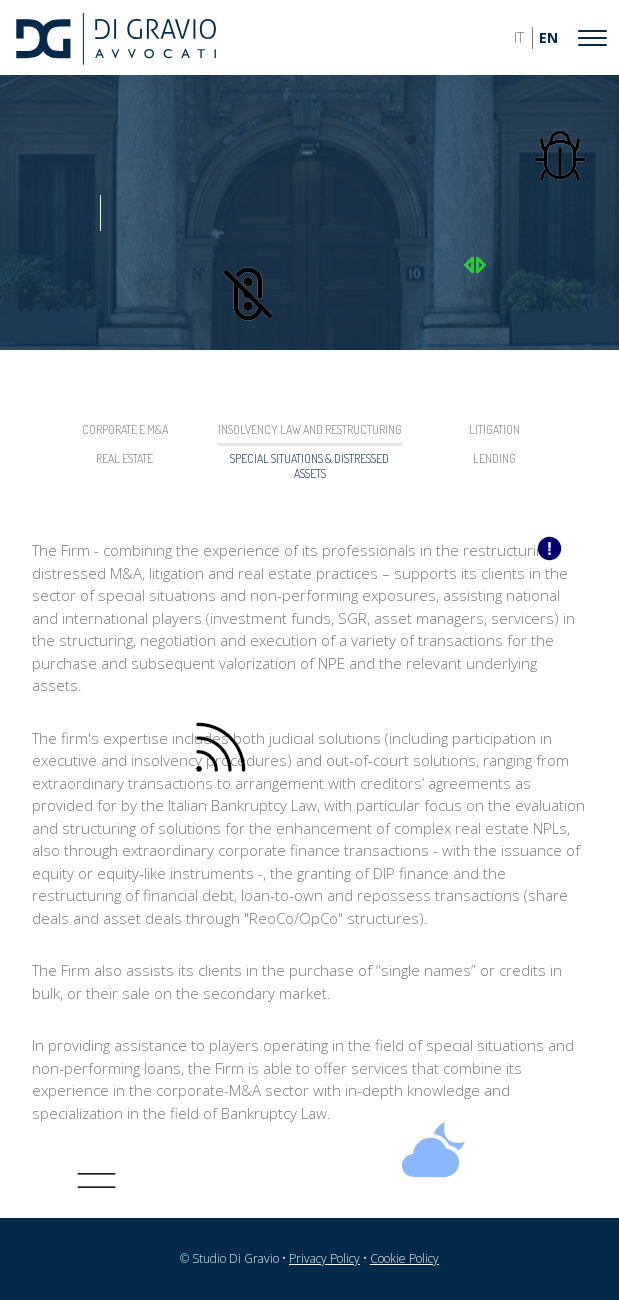  I want to click on traffic light system disabled or offline, so click(248, 294).